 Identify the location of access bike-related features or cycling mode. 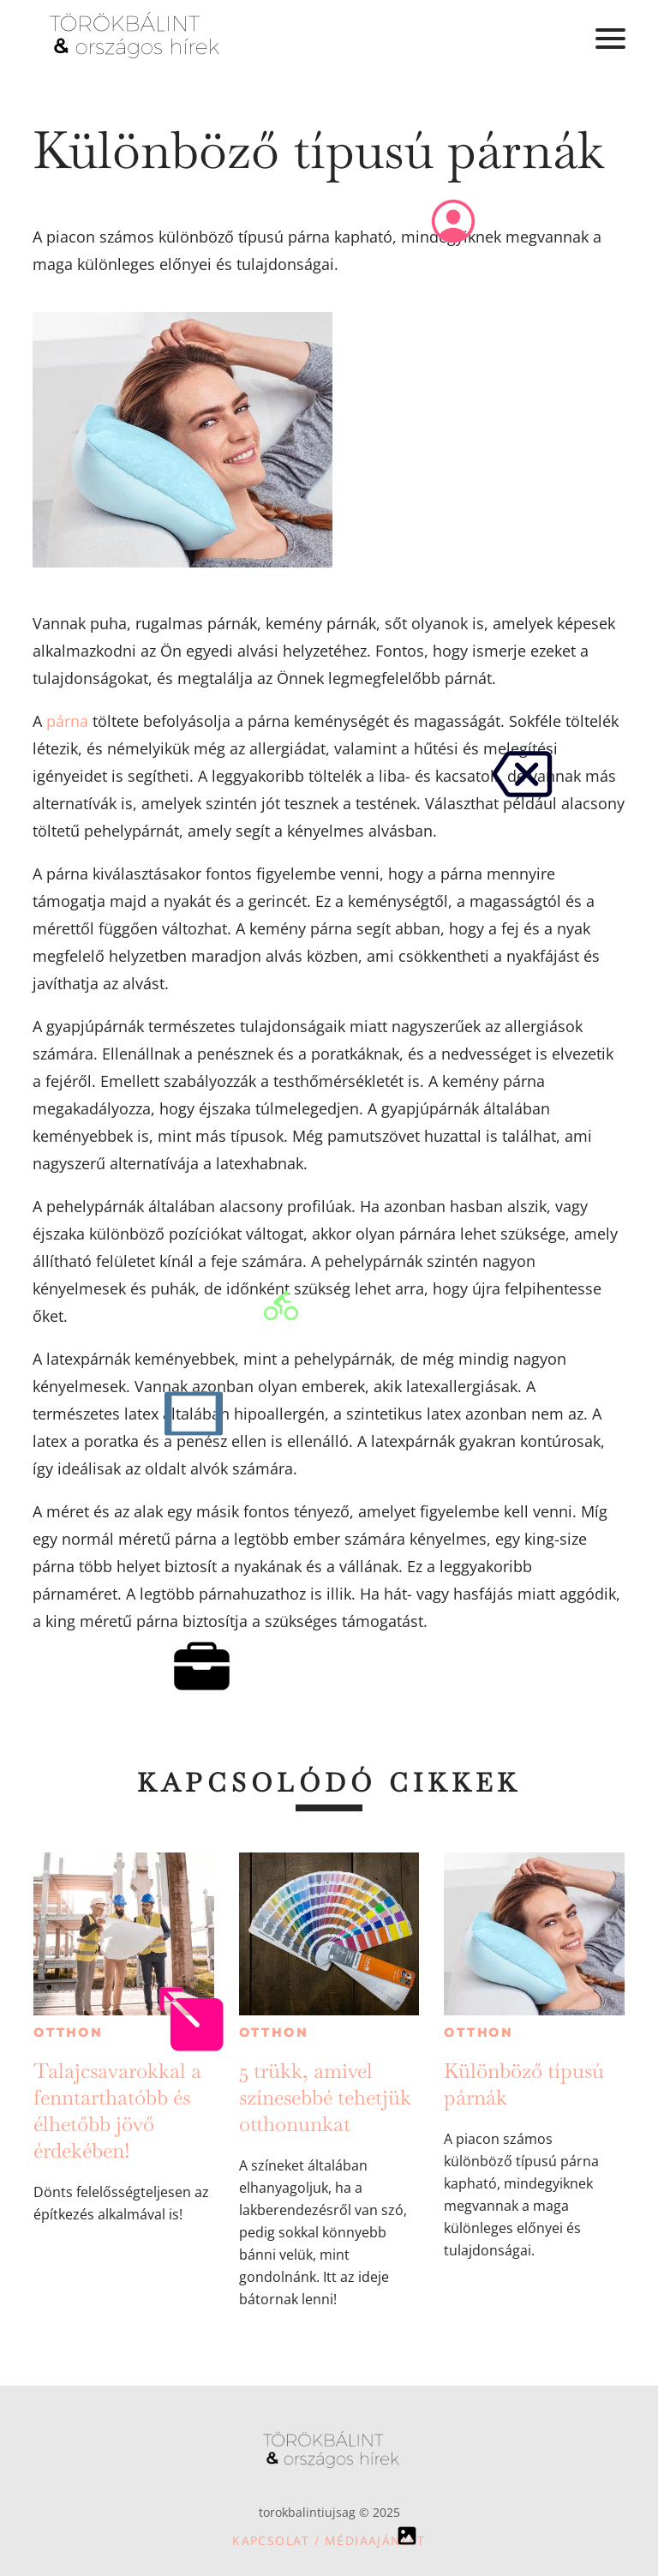
(281, 1306).